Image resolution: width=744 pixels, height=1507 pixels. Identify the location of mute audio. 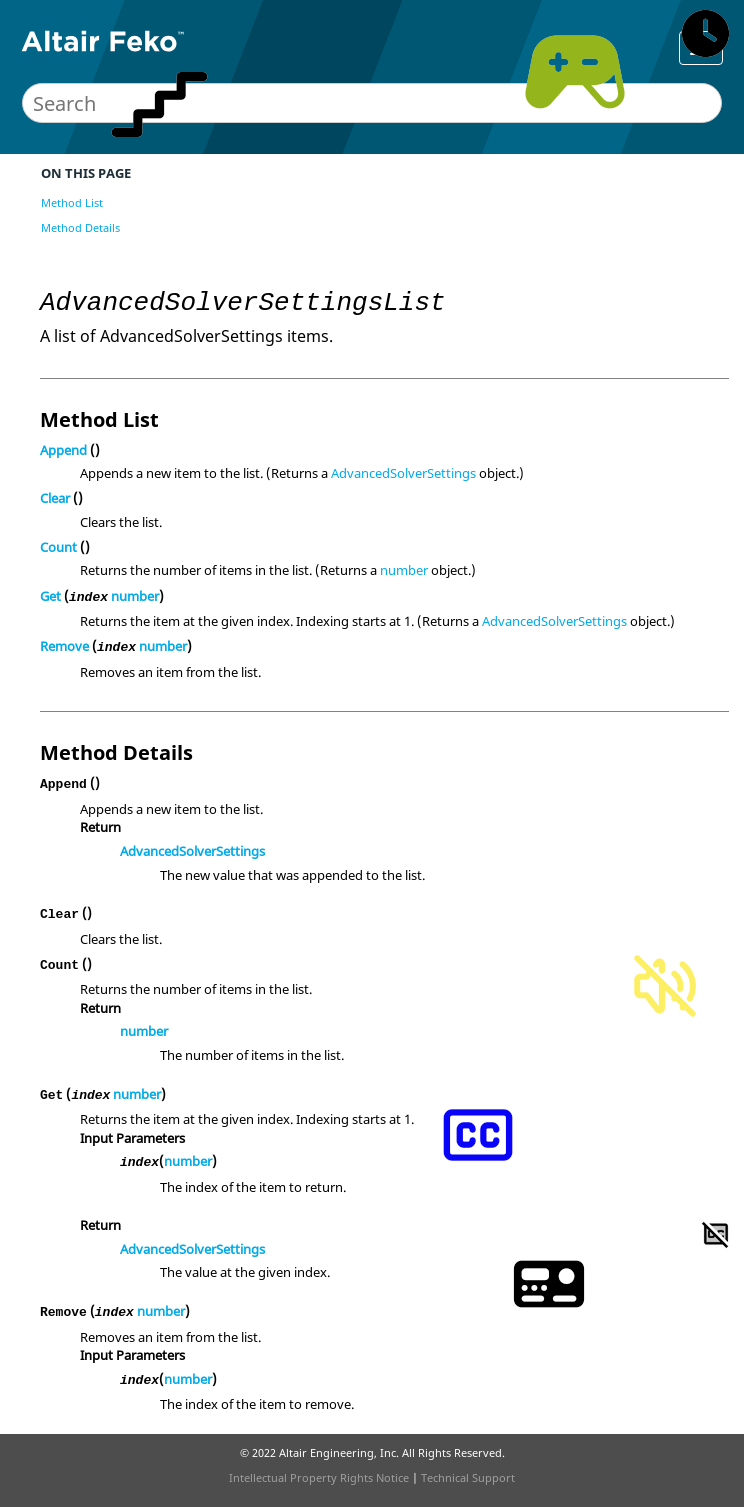
(665, 986).